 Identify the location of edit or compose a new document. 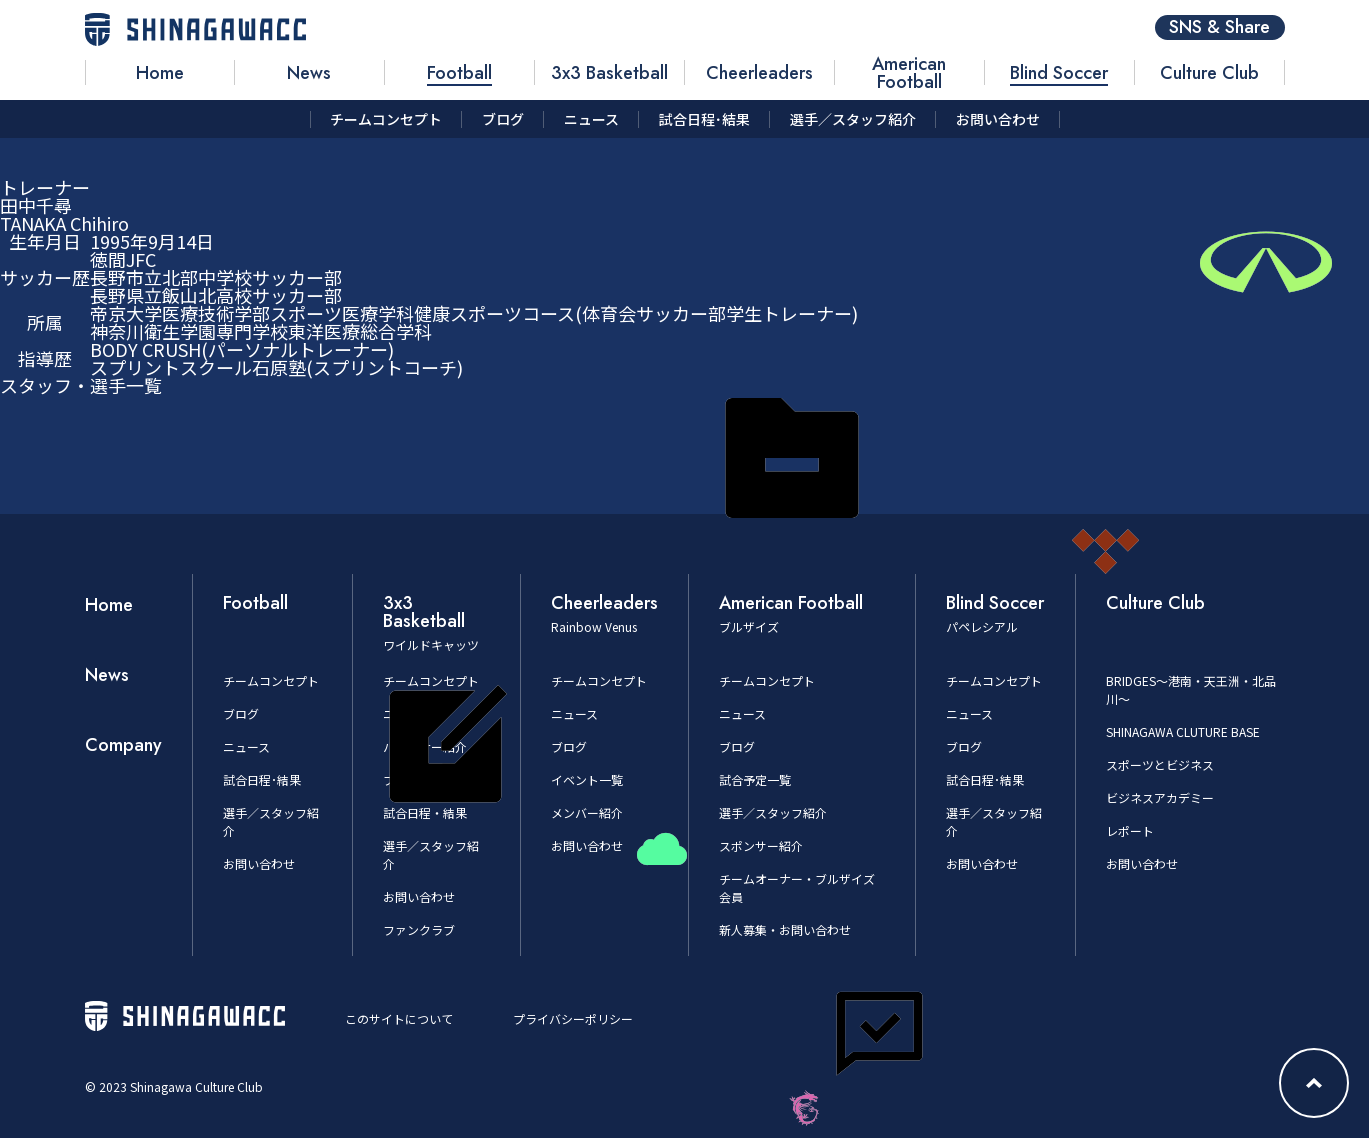
(445, 746).